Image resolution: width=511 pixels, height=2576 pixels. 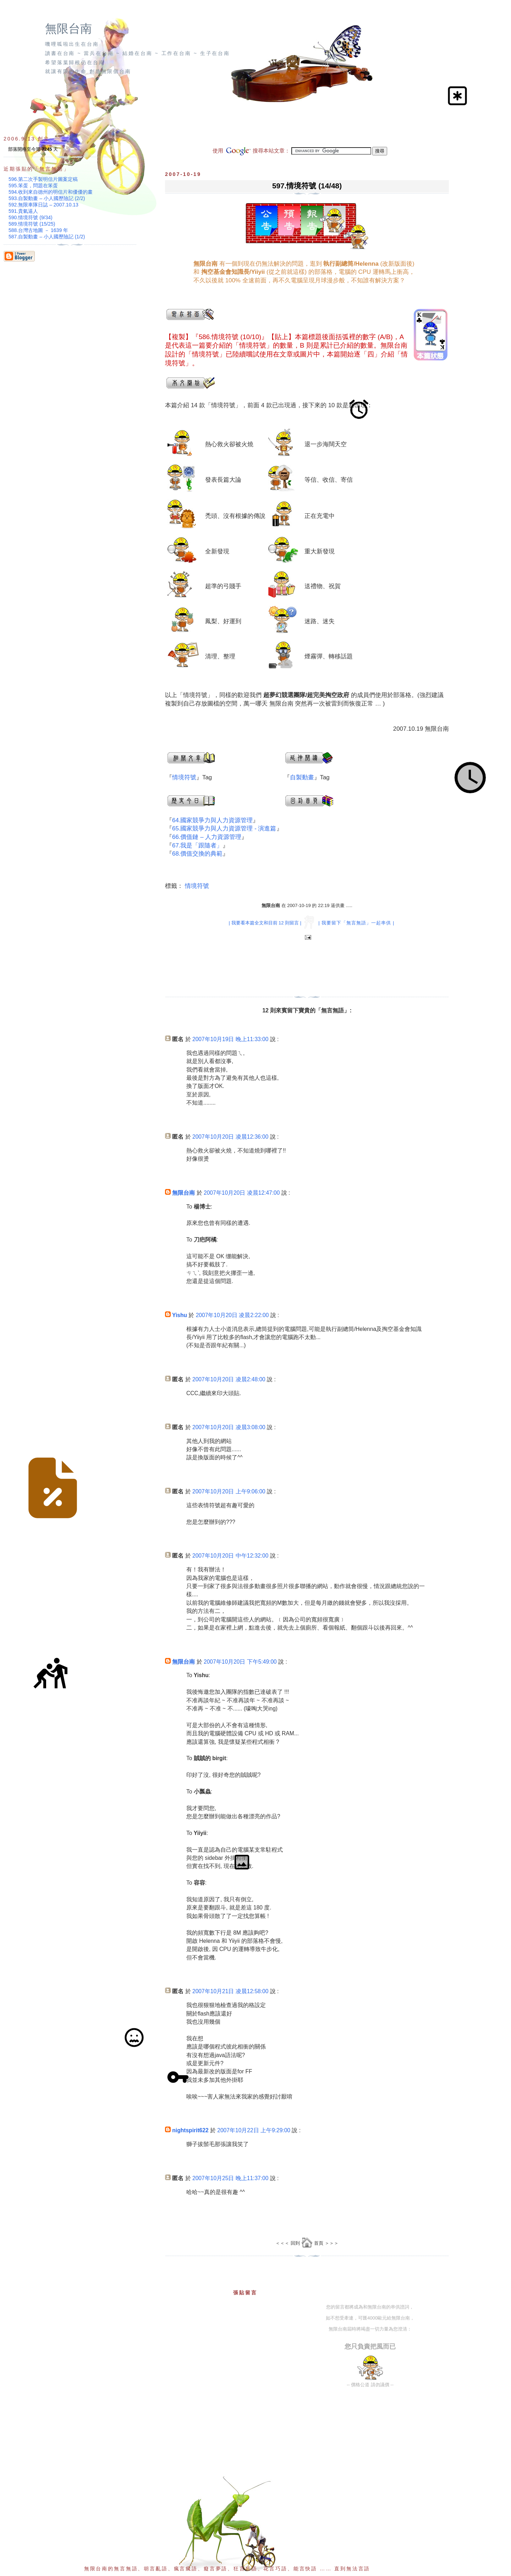 What do you see at coordinates (457, 96) in the screenshot?
I see `enter a password or PIN field` at bounding box center [457, 96].